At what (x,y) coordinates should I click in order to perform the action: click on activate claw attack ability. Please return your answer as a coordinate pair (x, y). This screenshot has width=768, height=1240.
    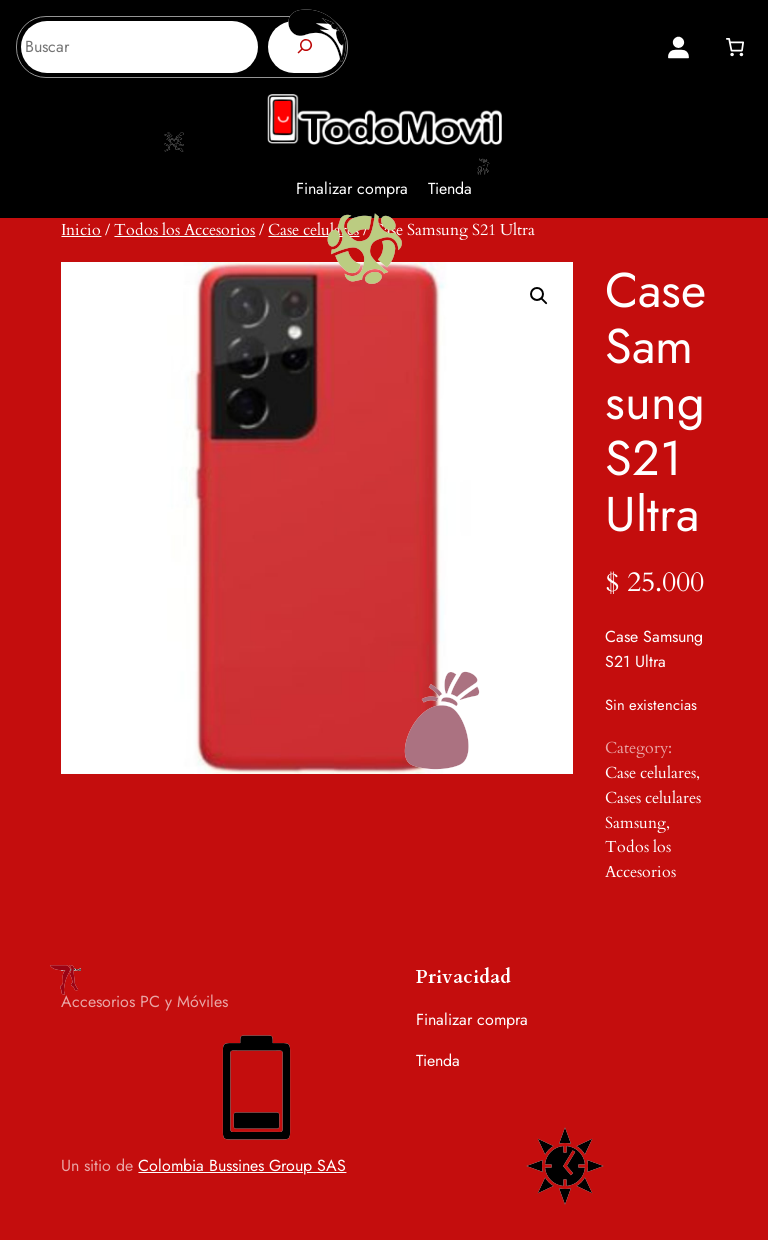
    Looking at the image, I should click on (317, 37).